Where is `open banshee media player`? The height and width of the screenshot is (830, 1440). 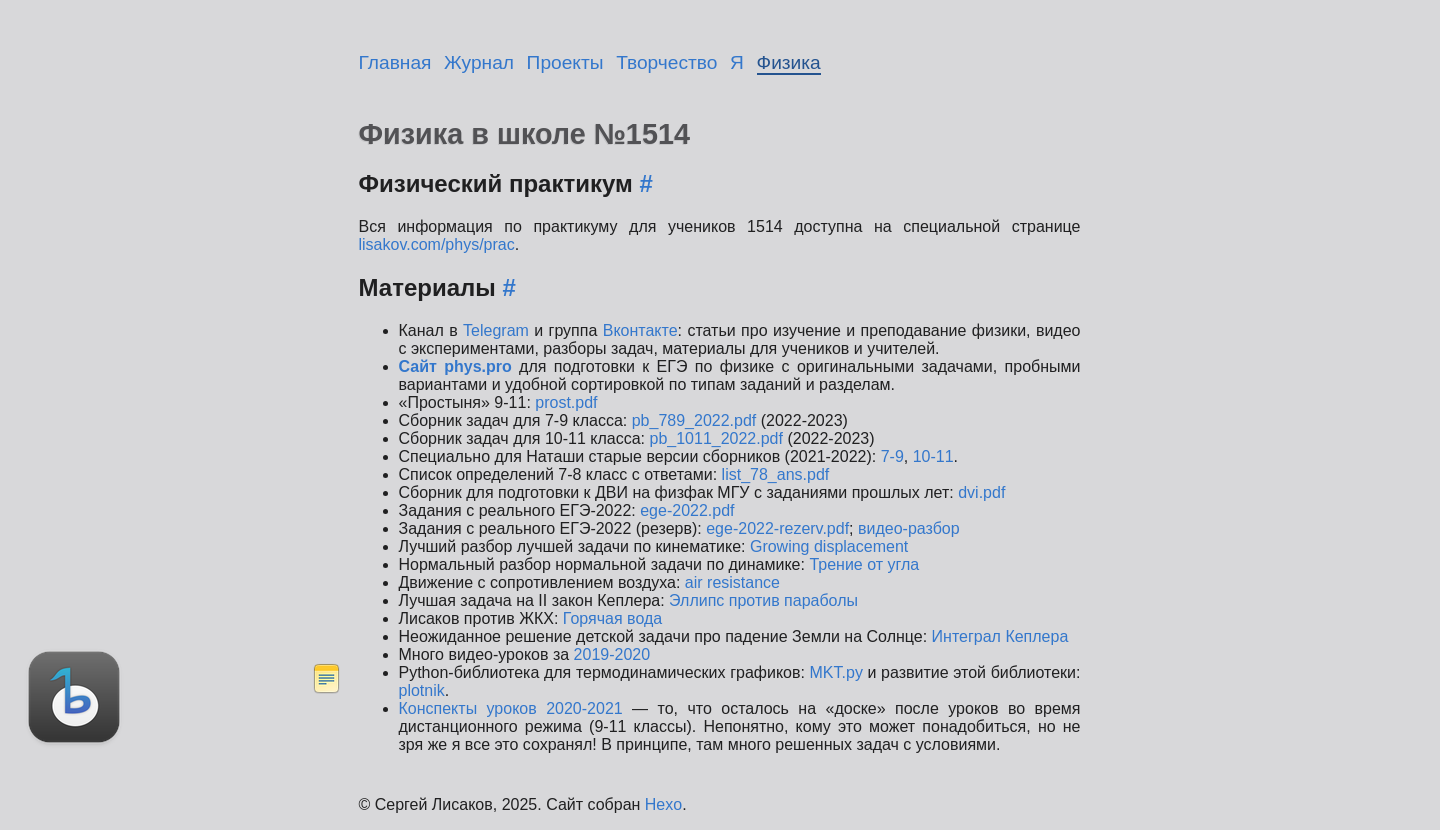
open banshee media player is located at coordinates (74, 697).